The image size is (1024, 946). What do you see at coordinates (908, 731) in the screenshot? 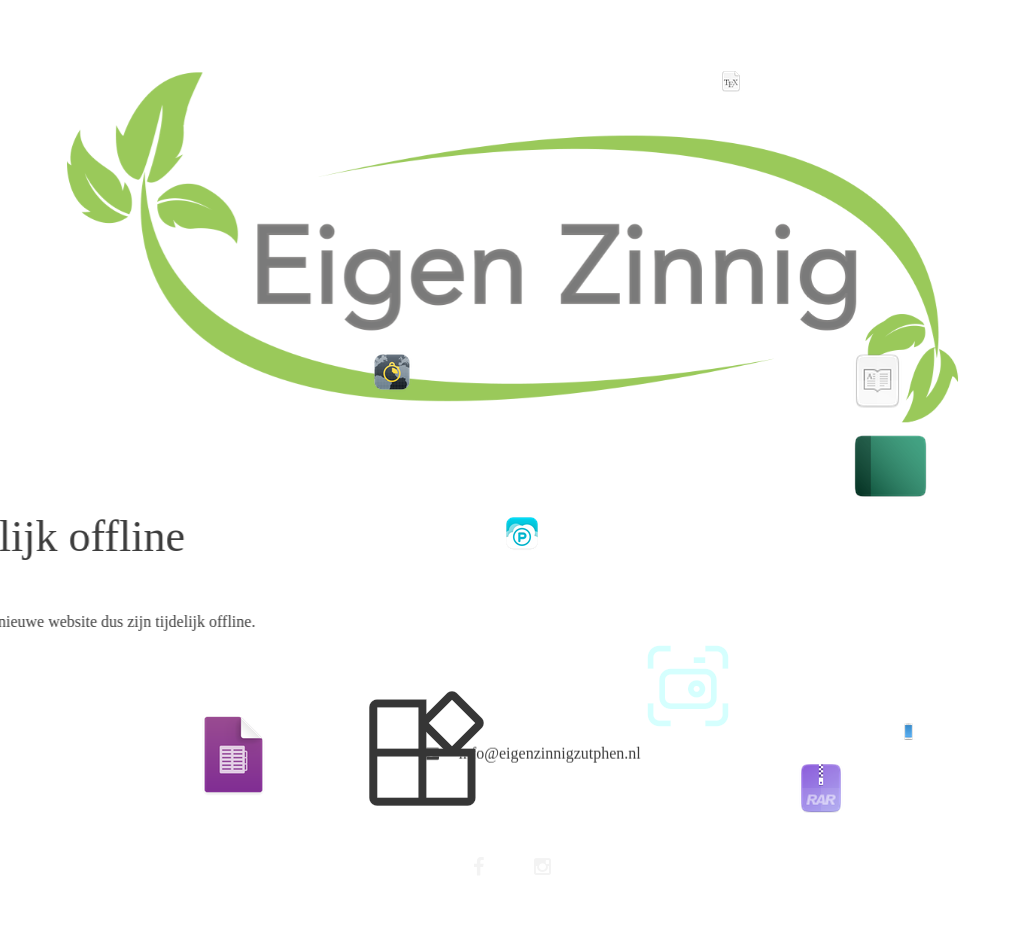
I see `represents a connected iPhone device` at bounding box center [908, 731].